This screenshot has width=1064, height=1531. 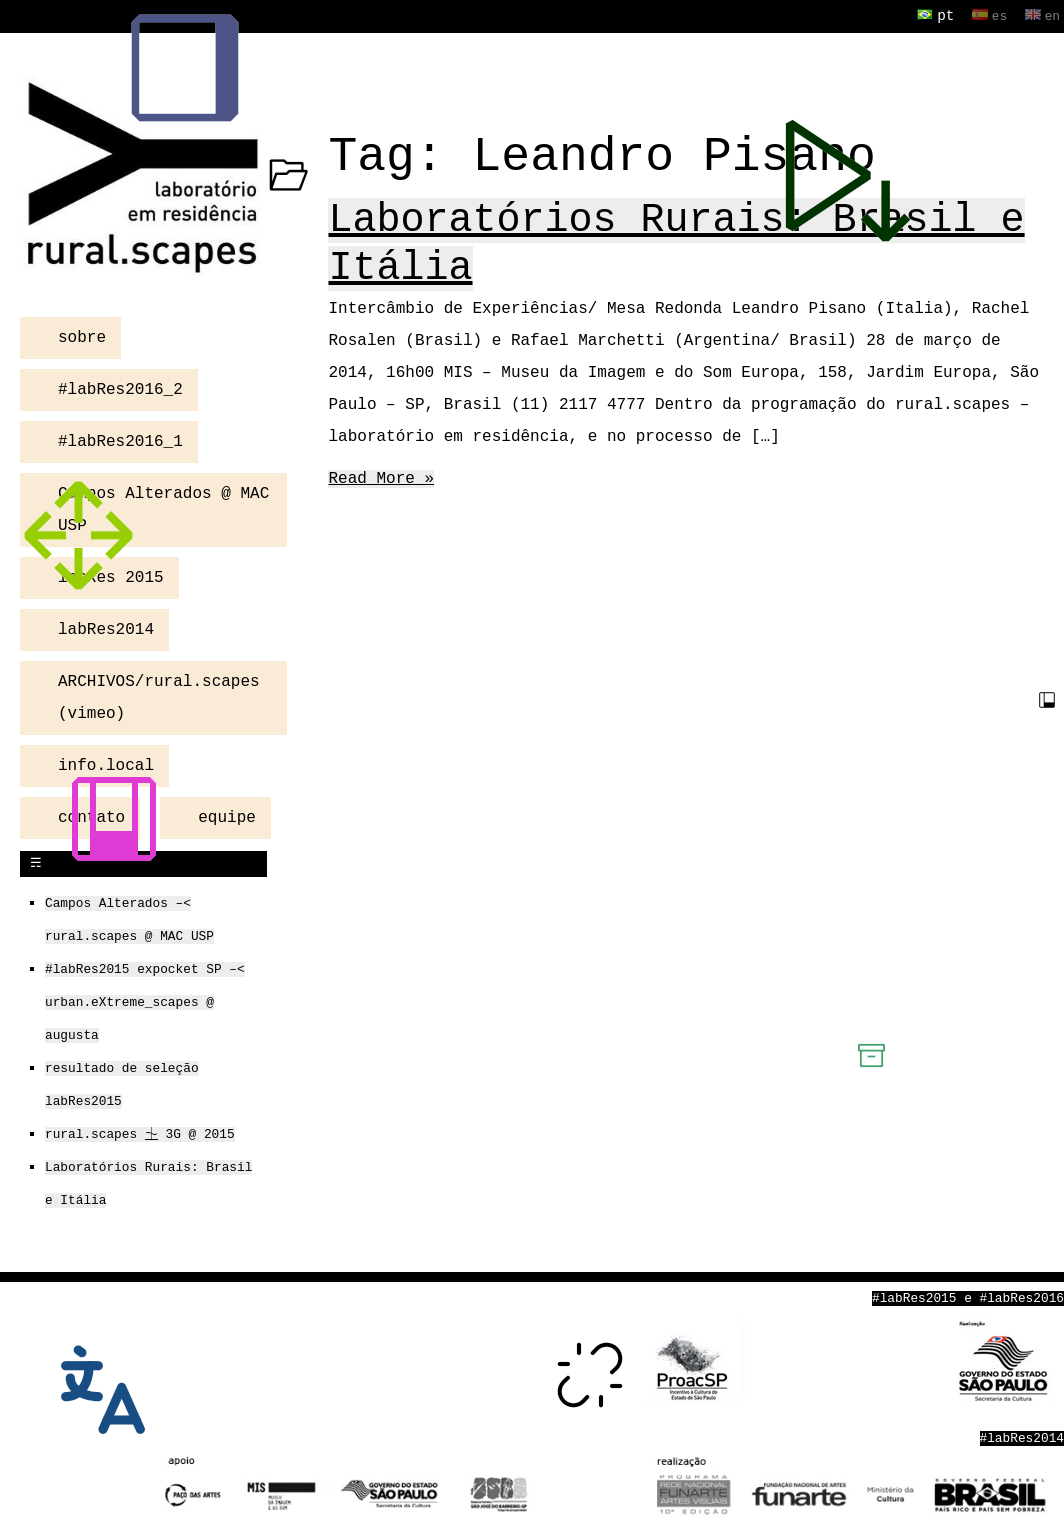 What do you see at coordinates (103, 1392) in the screenshot?
I see `change language settings` at bounding box center [103, 1392].